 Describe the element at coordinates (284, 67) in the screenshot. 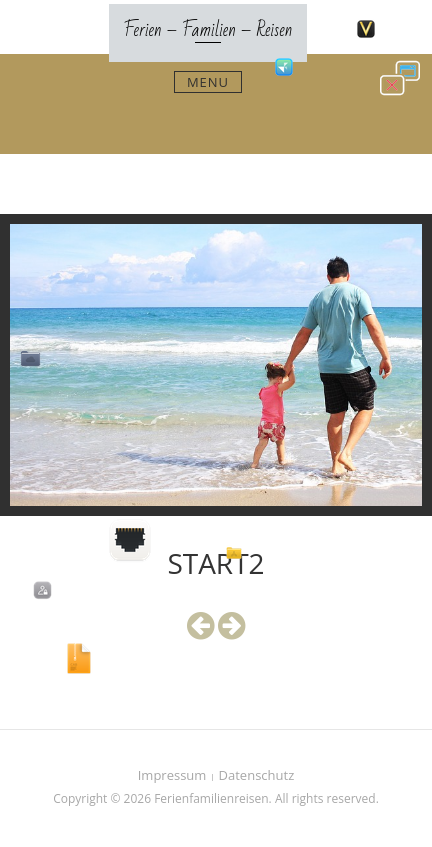

I see `open the adwaita demo app` at that location.